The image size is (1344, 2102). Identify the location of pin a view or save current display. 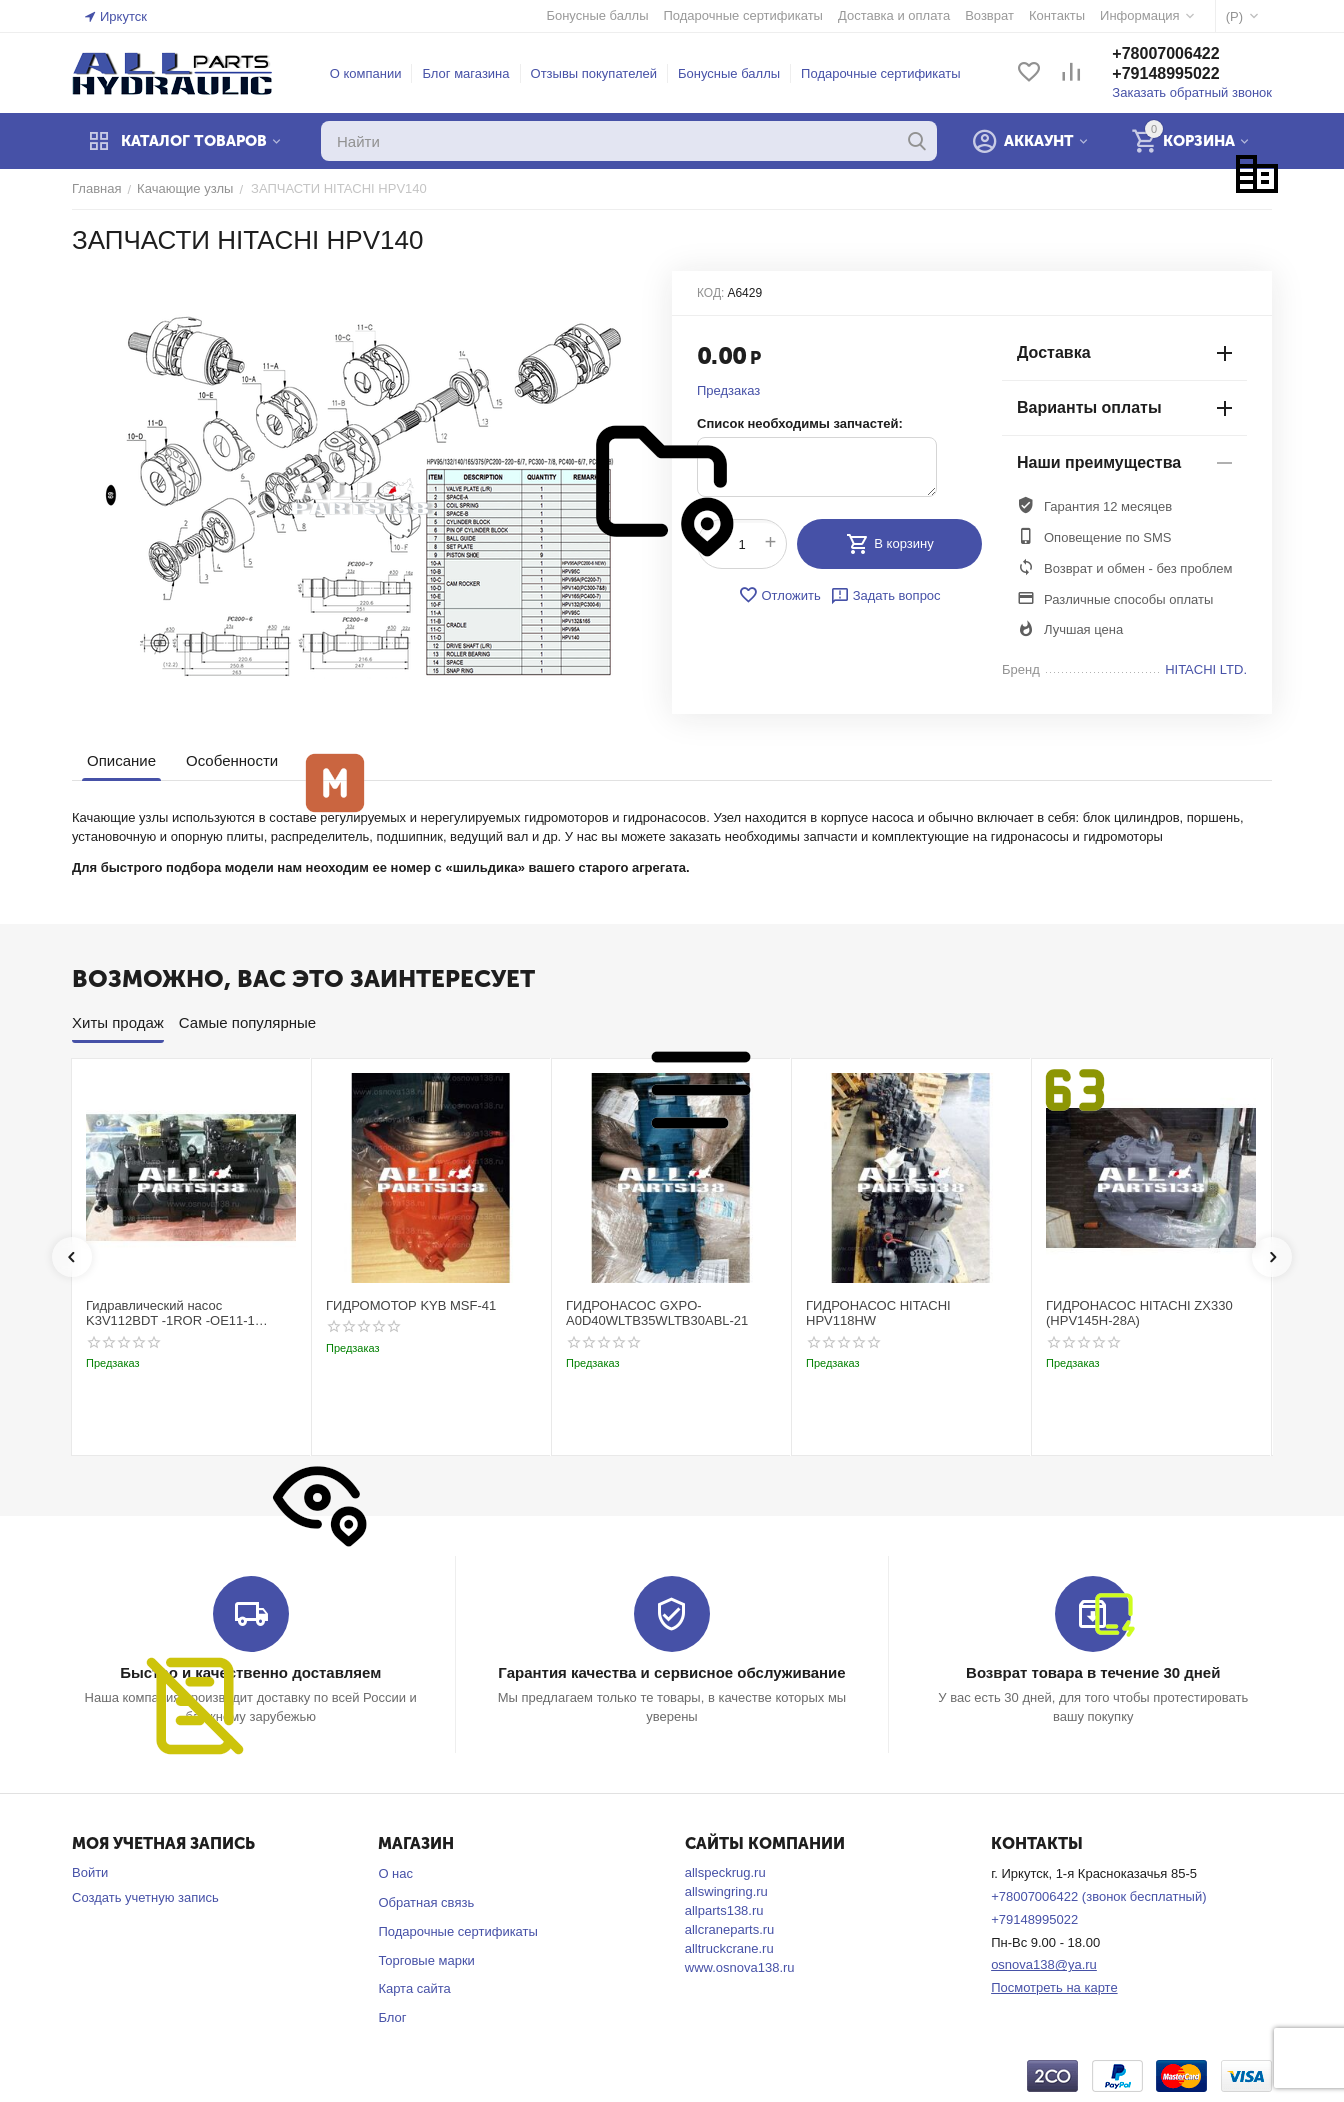
(317, 1497).